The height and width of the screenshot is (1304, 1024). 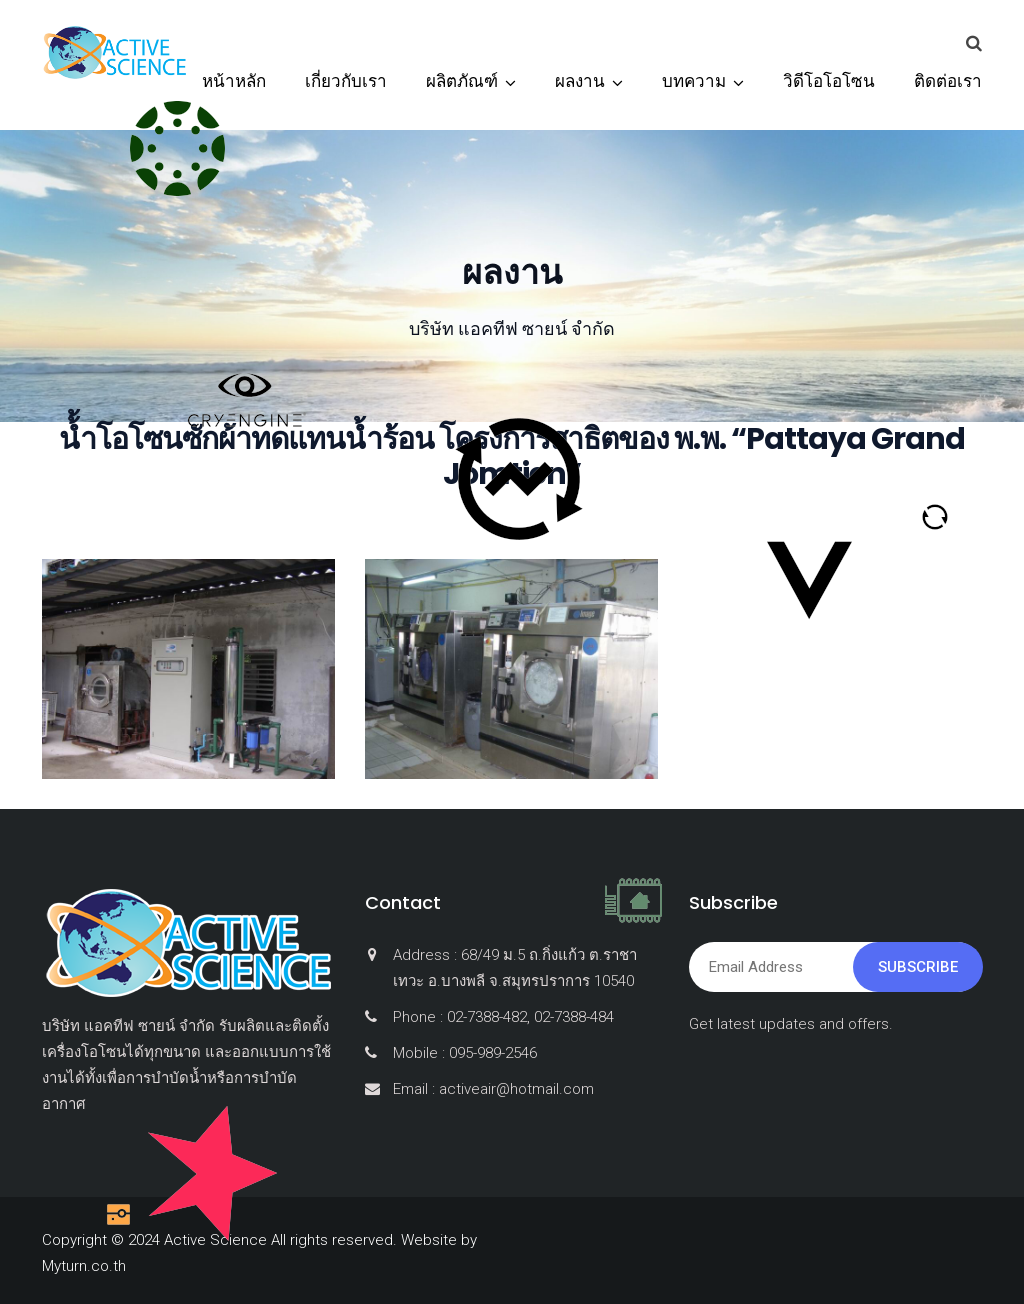 I want to click on open esphome home automation settings, so click(x=633, y=900).